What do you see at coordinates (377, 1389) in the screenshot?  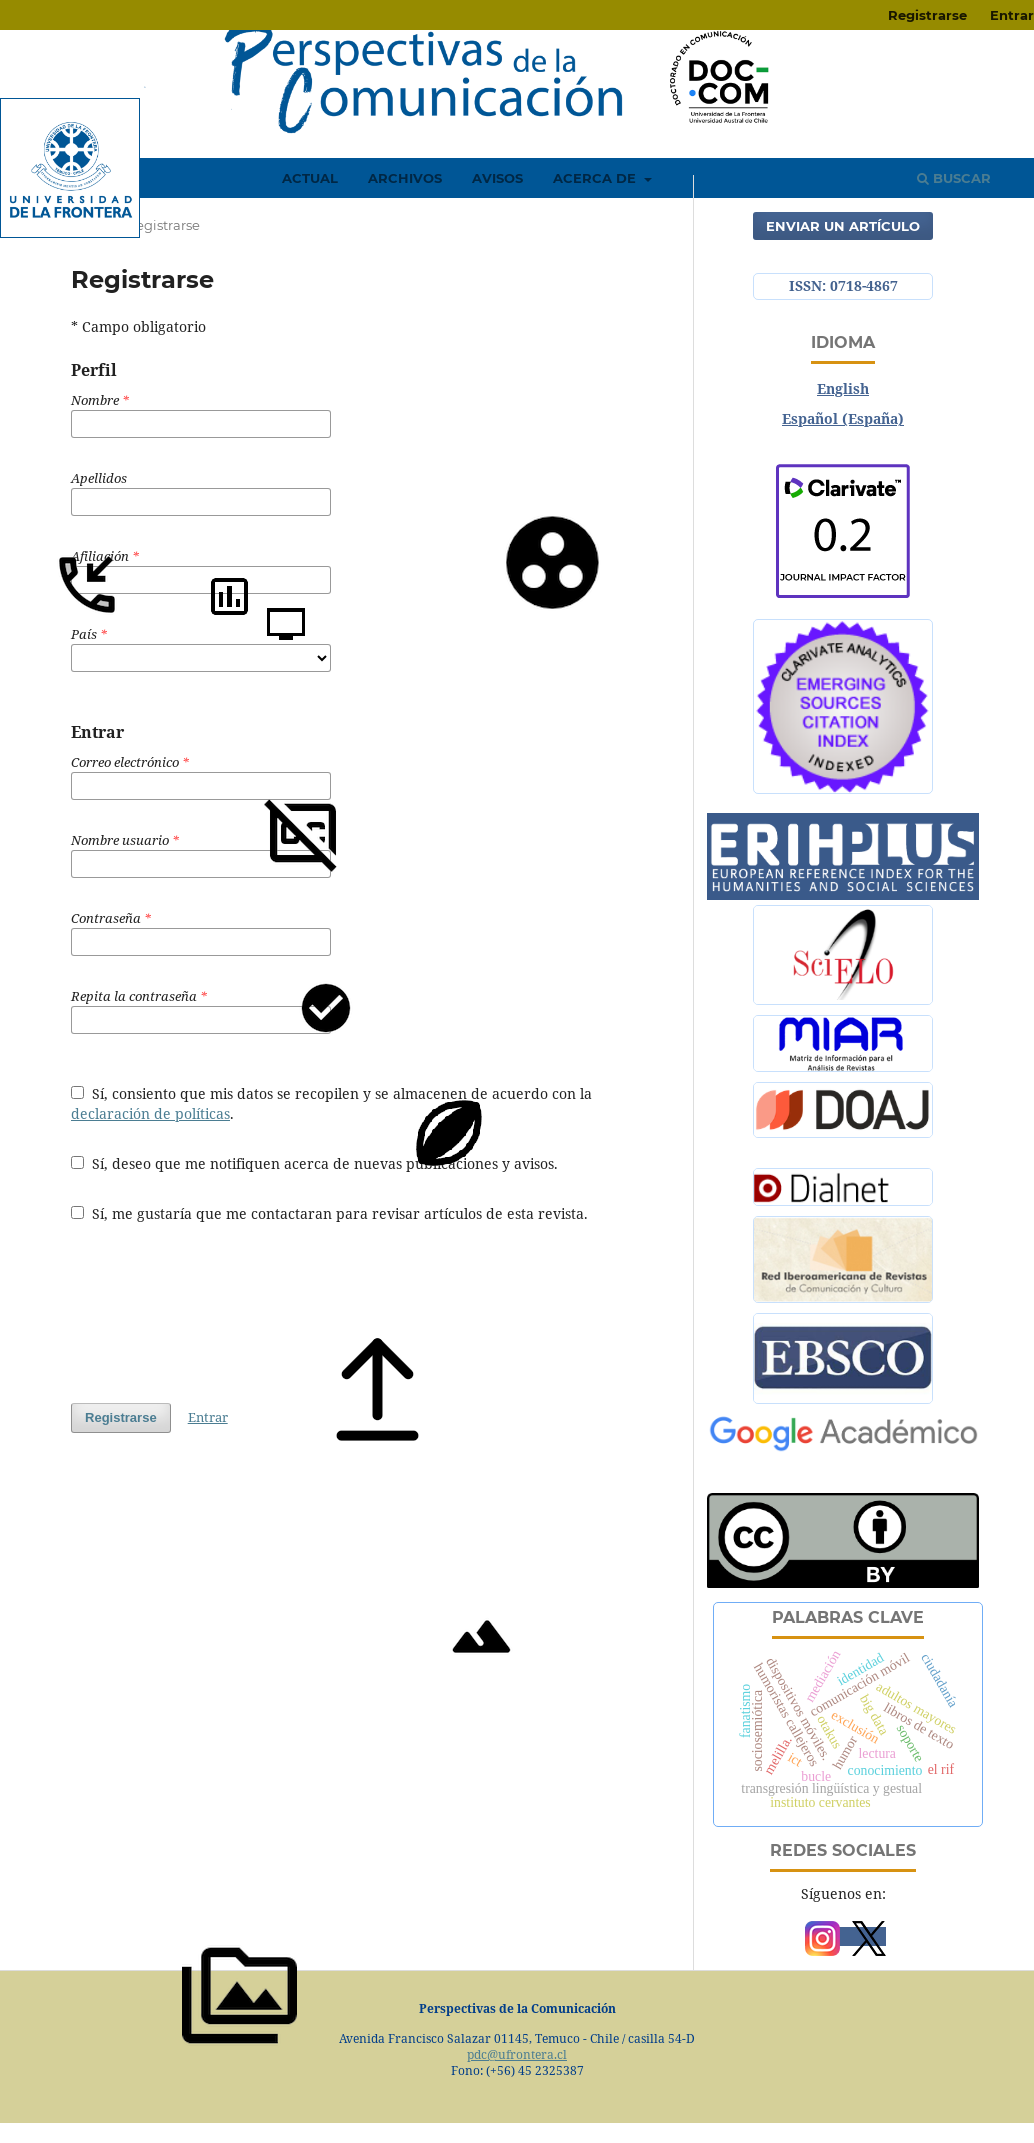 I see `upload a file or document` at bounding box center [377, 1389].